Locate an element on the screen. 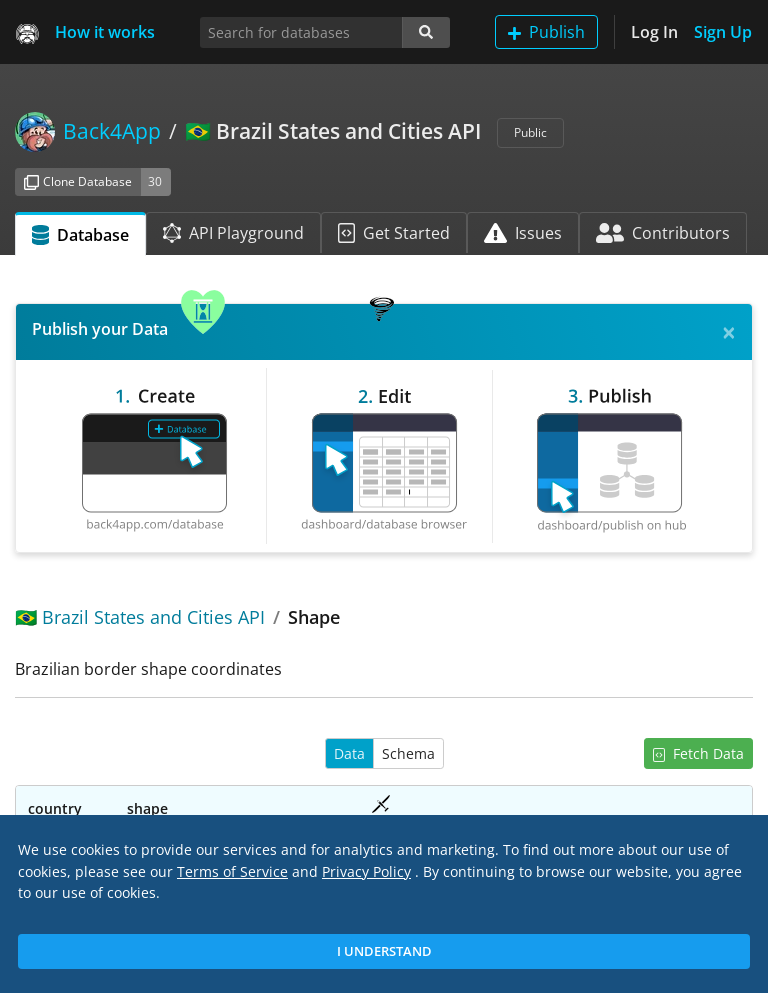 The width and height of the screenshot is (768, 993). indicates wind or tornado weather condition is located at coordinates (382, 309).